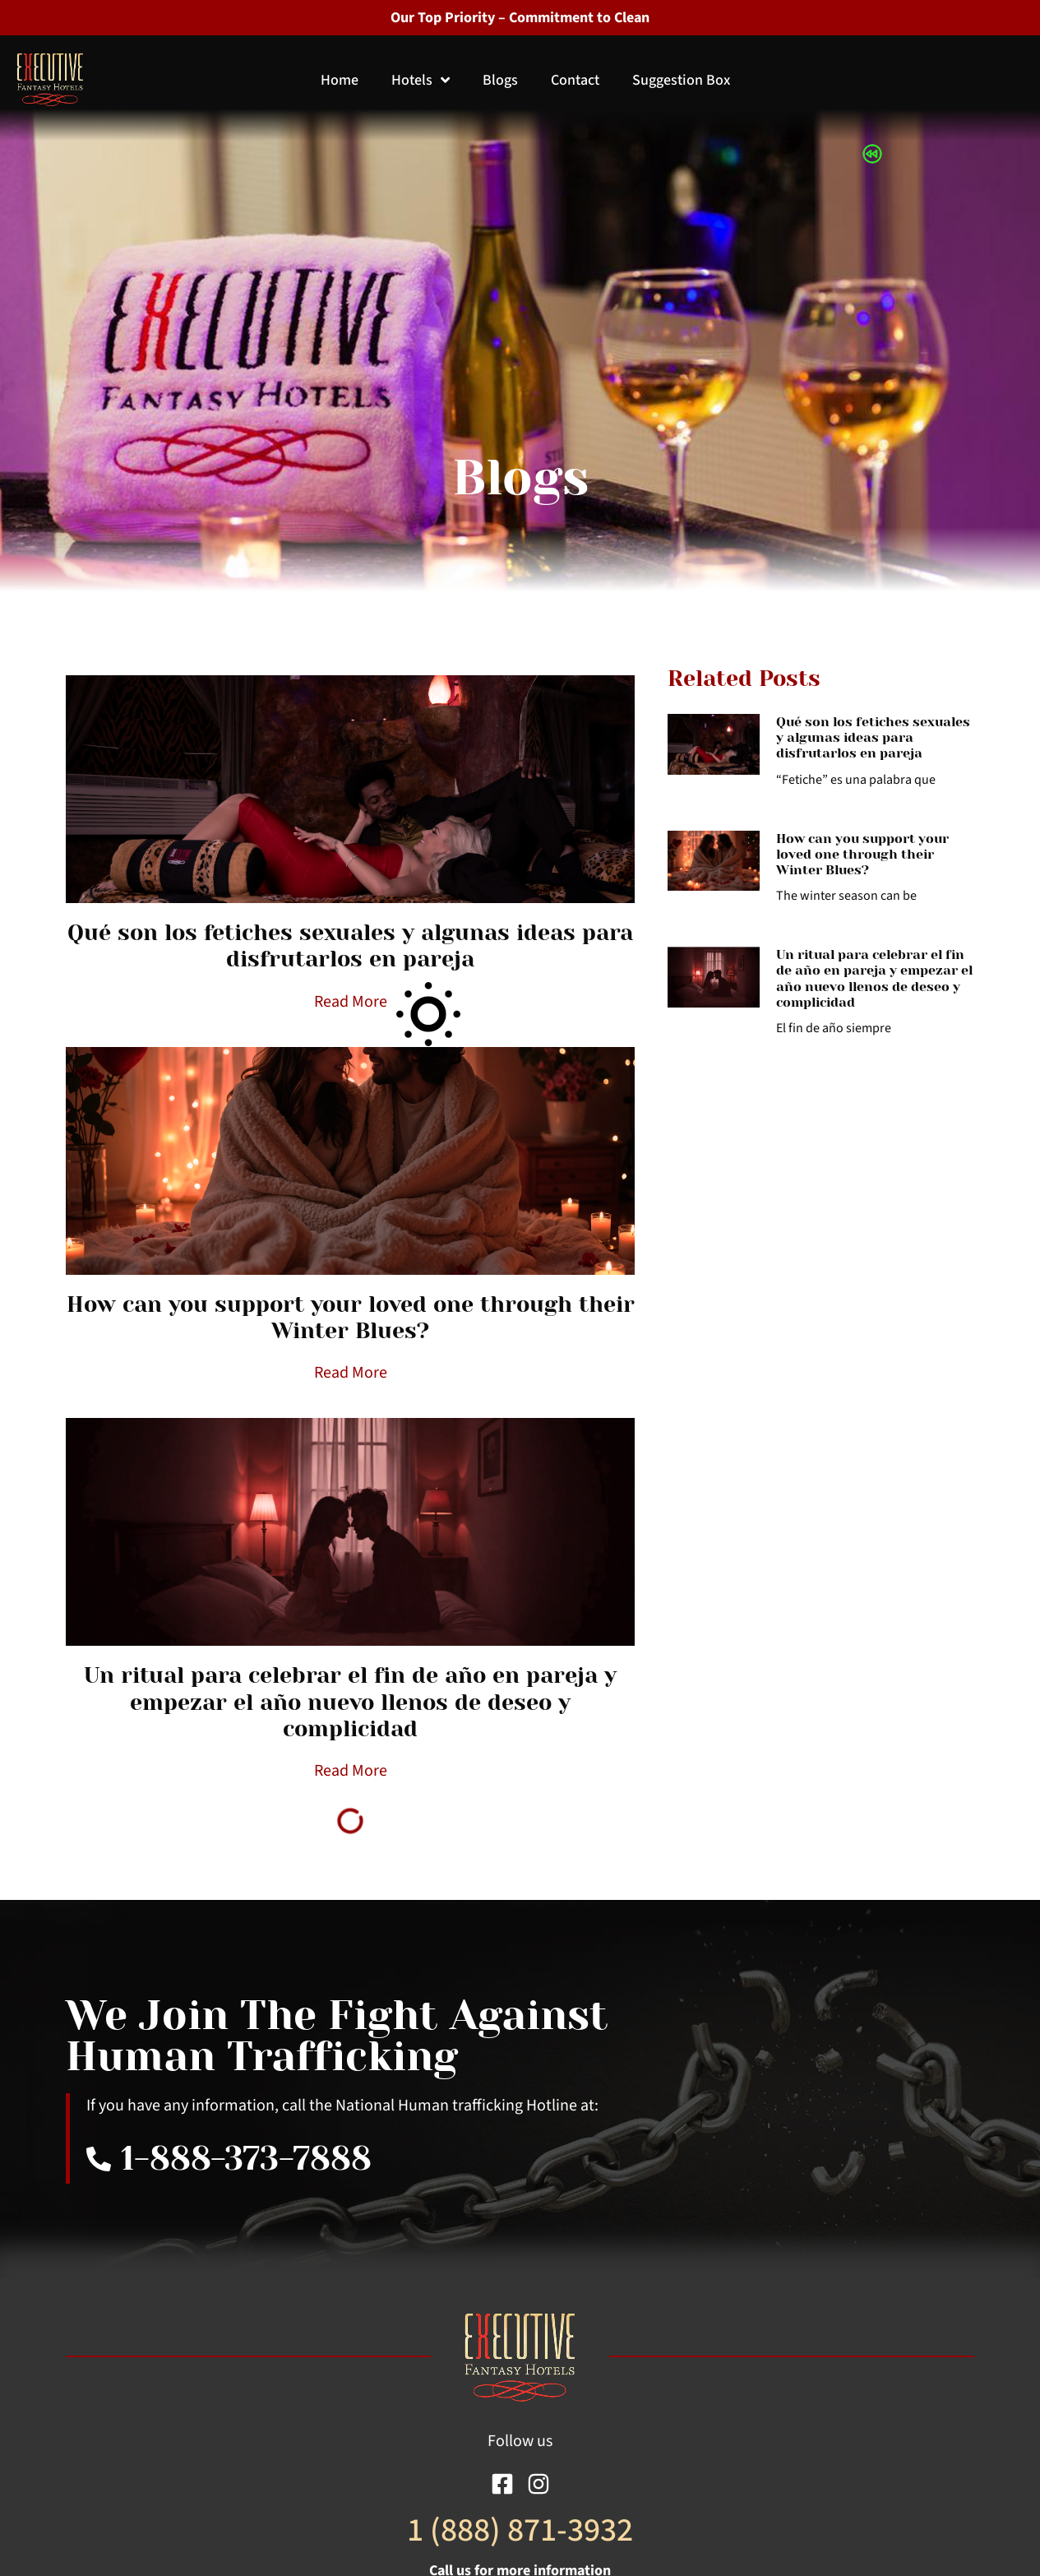 The image size is (1040, 2576). What do you see at coordinates (428, 1014) in the screenshot?
I see `reduce screen brightness` at bounding box center [428, 1014].